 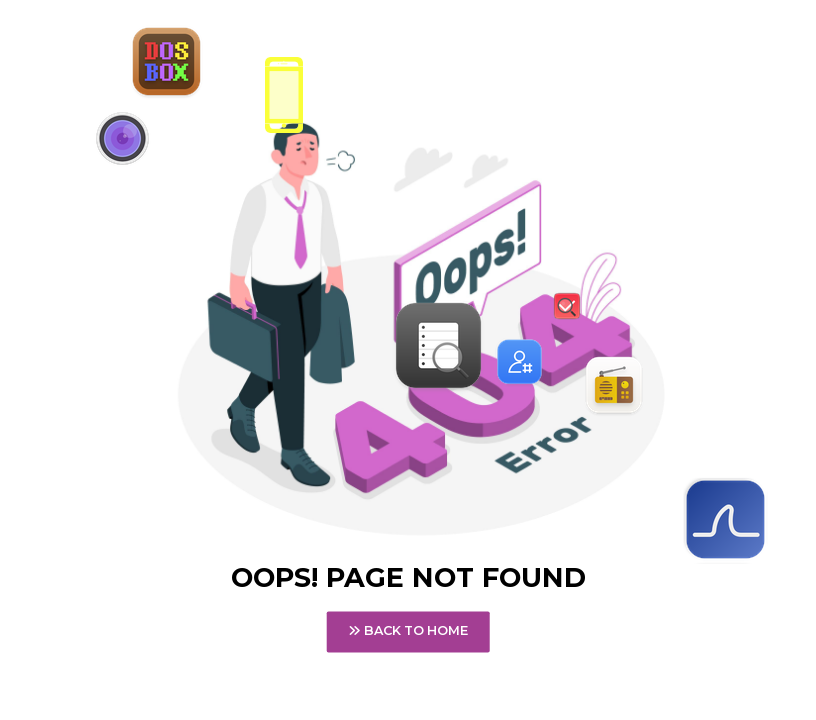 I want to click on open the camera app, so click(x=122, y=138).